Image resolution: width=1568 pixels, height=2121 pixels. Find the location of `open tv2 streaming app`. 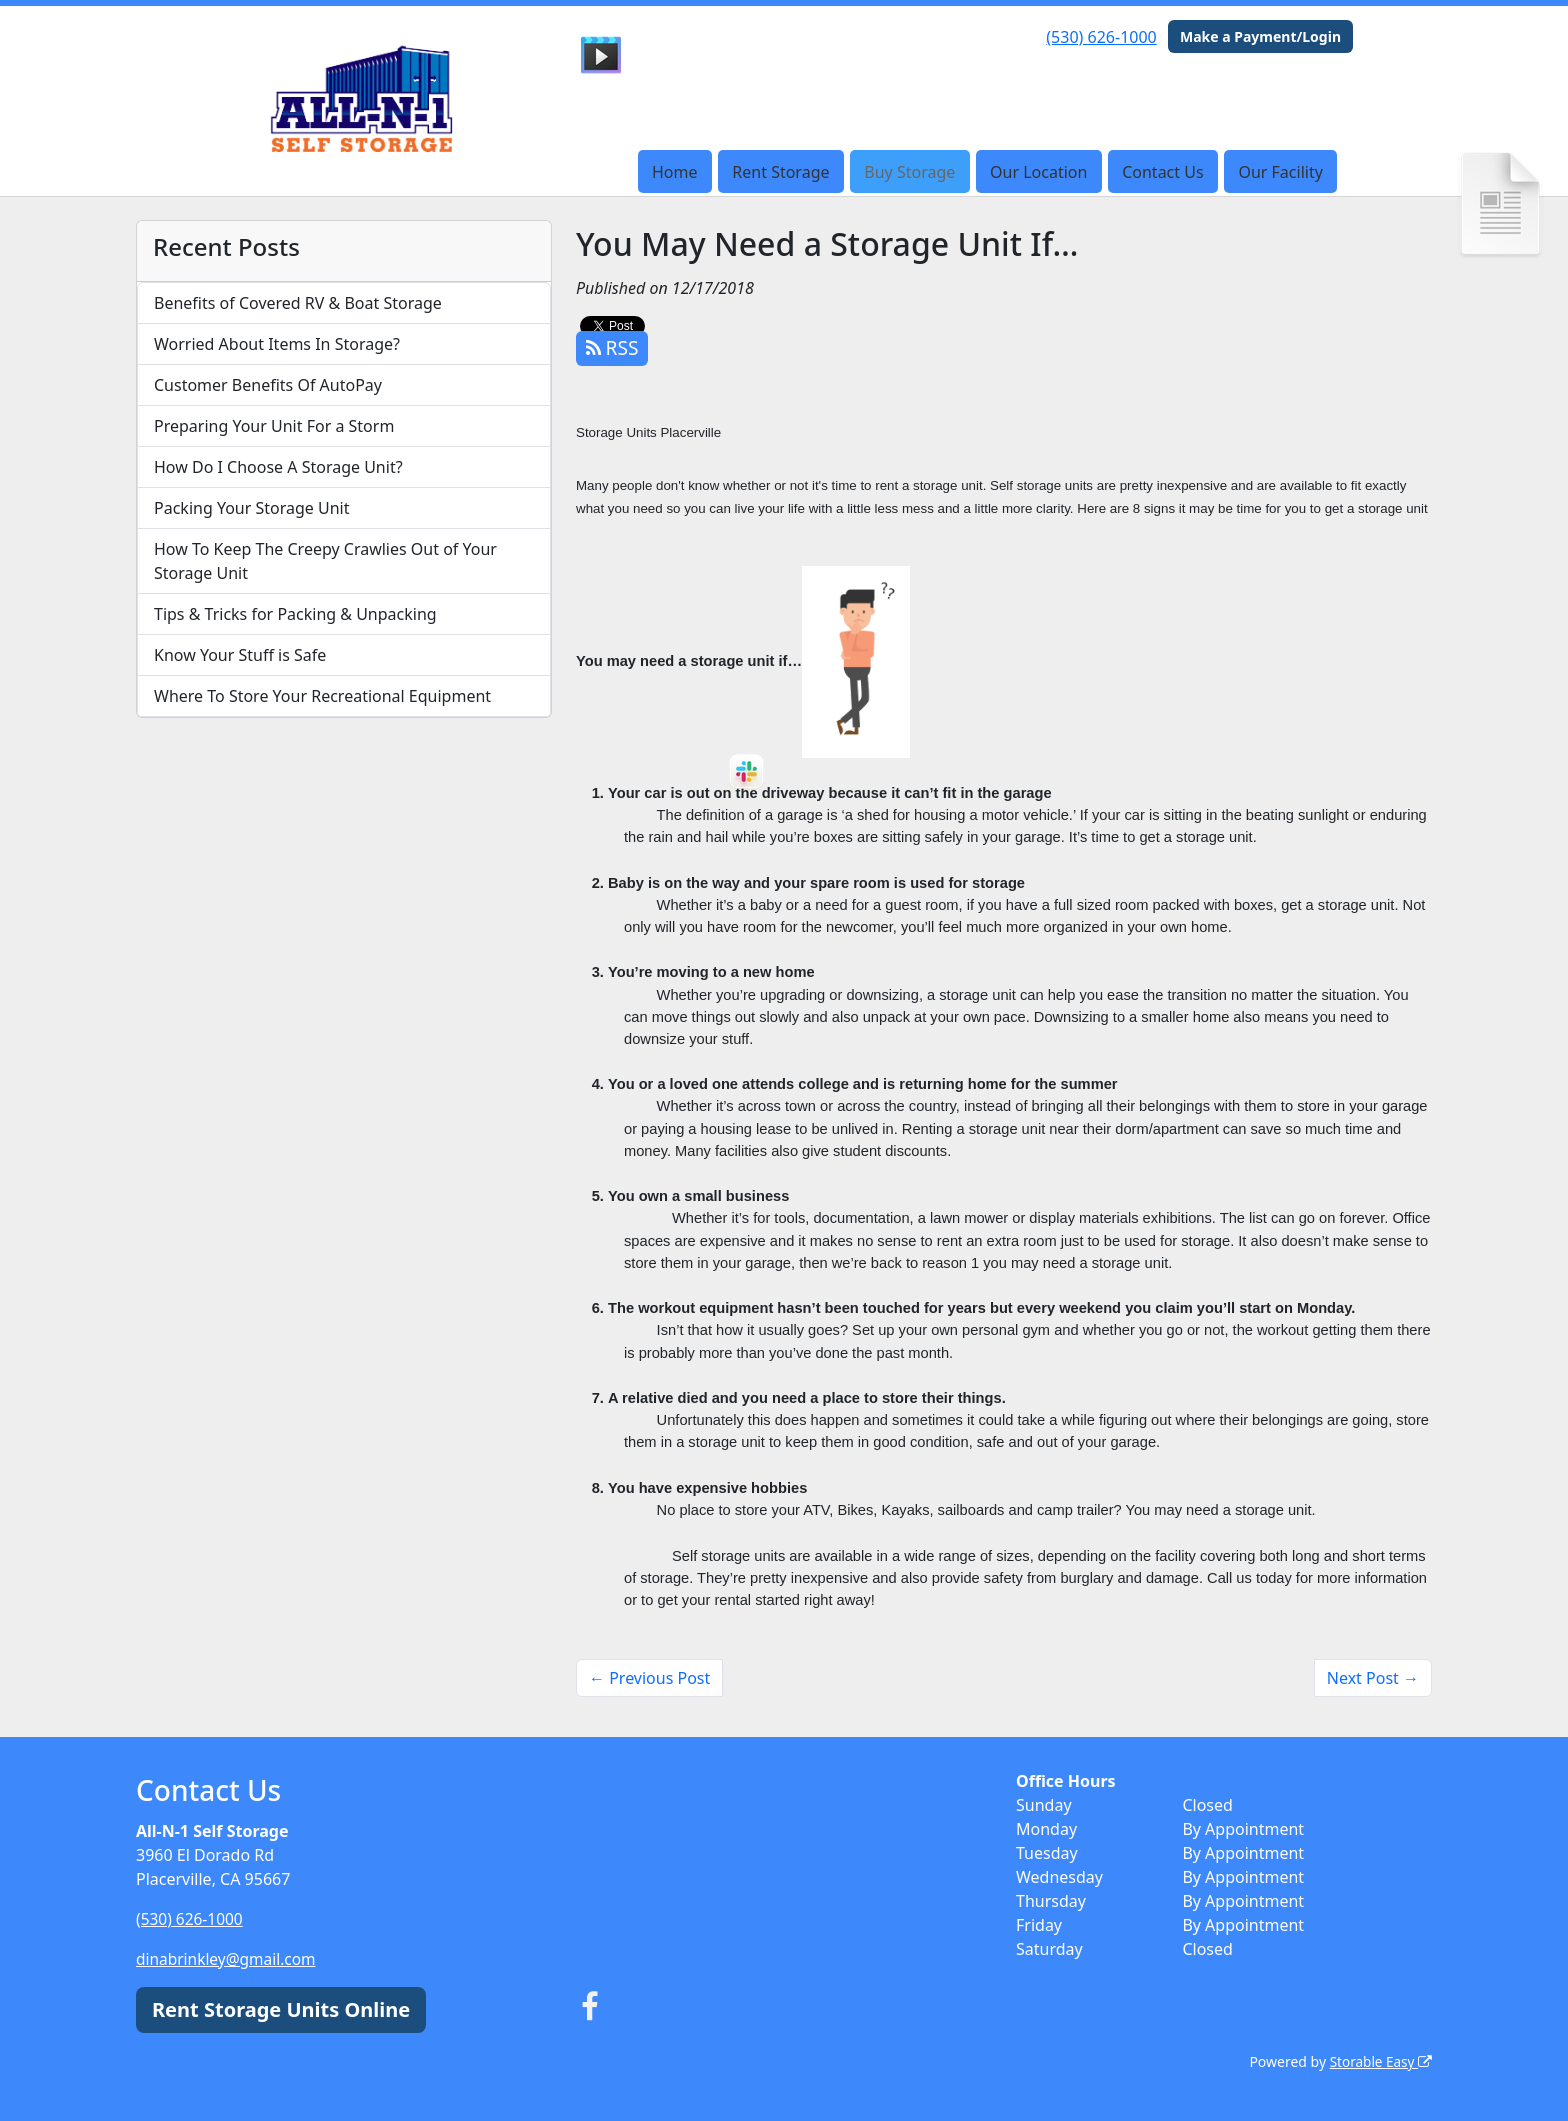

open tv2 streaming app is located at coordinates (601, 55).